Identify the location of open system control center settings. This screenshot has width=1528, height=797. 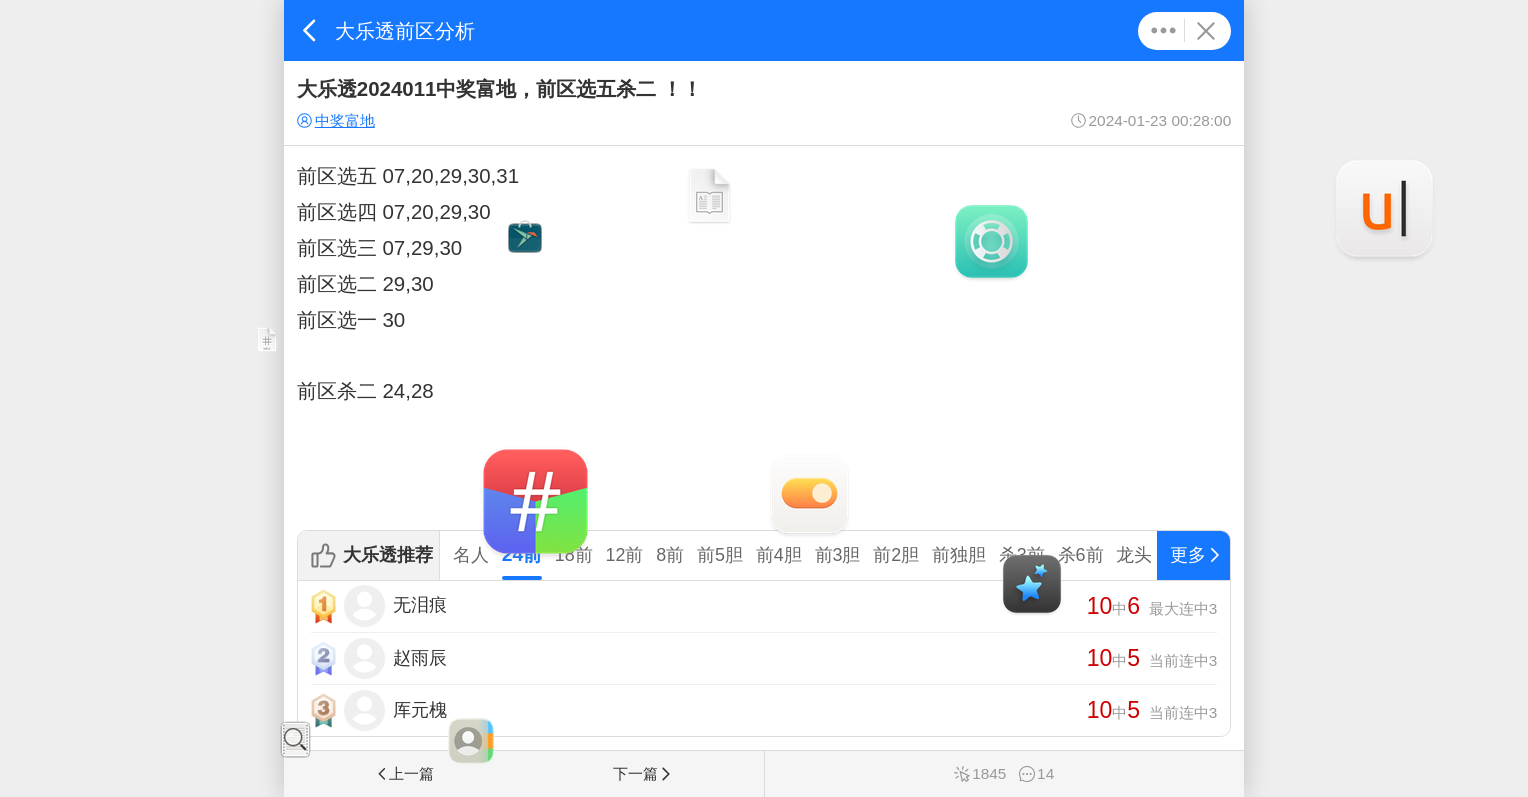
(809, 494).